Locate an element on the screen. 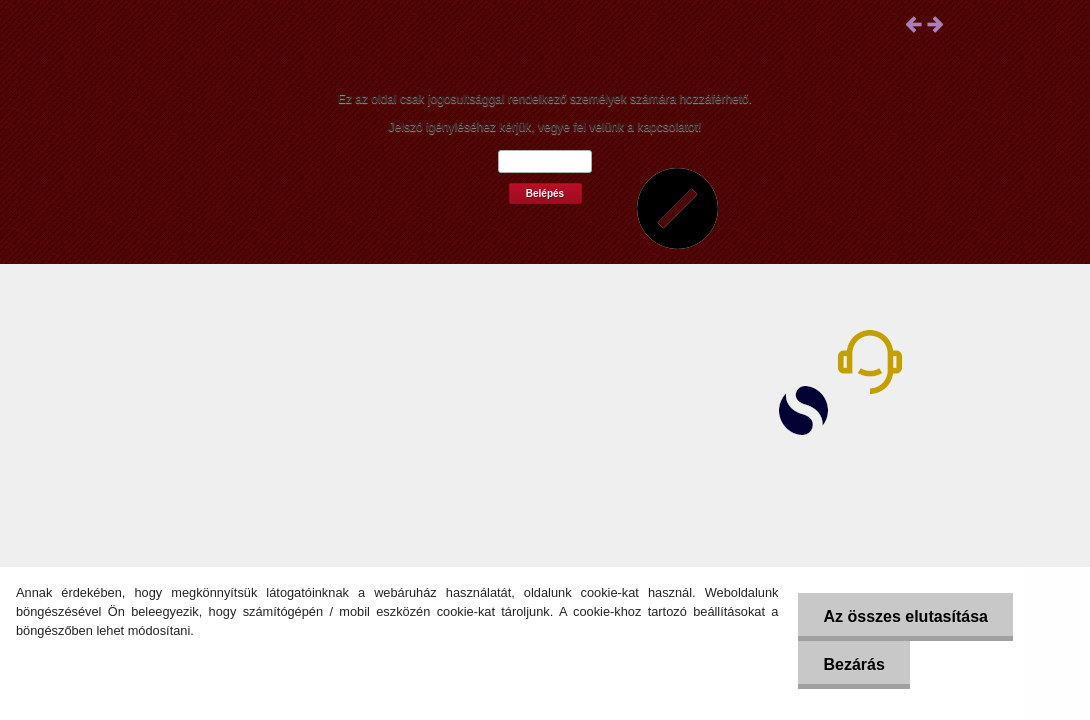 The height and width of the screenshot is (720, 1090). contact customer support is located at coordinates (870, 362).